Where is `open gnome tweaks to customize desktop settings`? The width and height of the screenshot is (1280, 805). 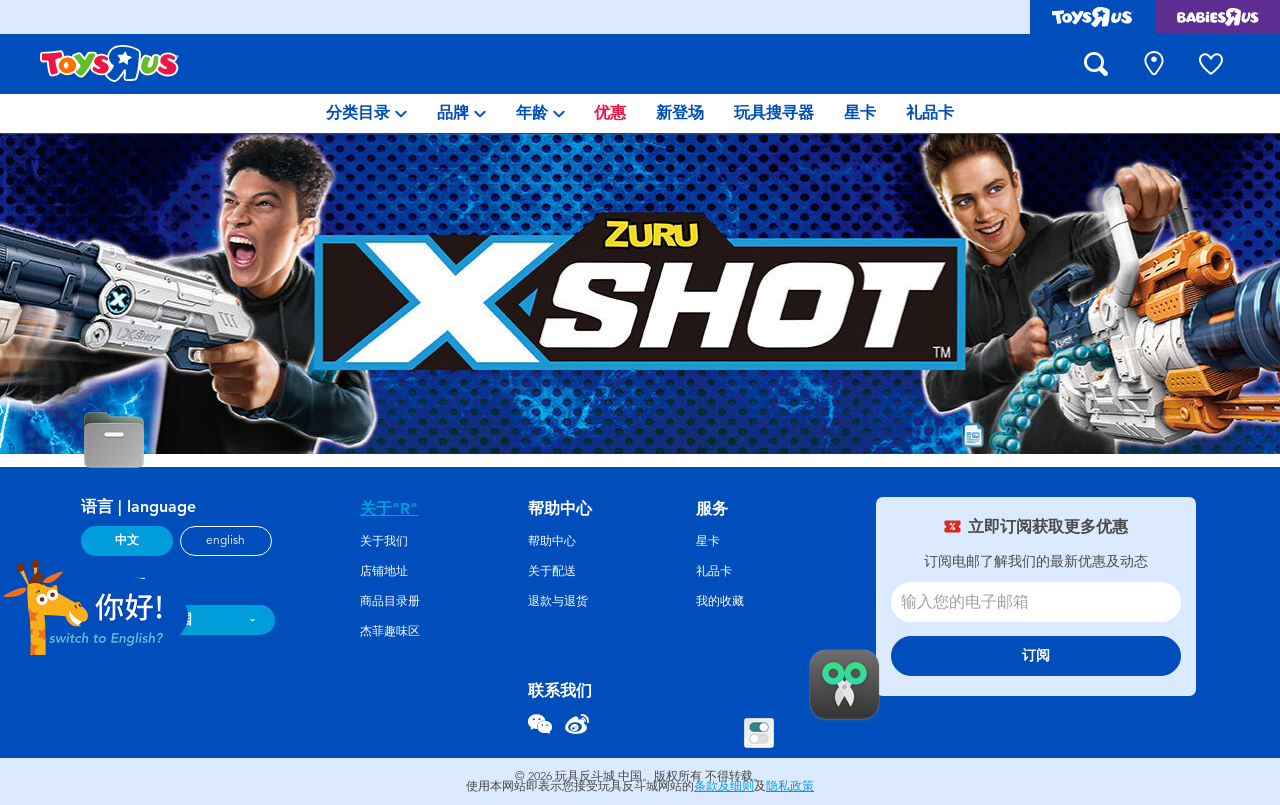 open gnome tweaks to customize desktop settings is located at coordinates (759, 733).